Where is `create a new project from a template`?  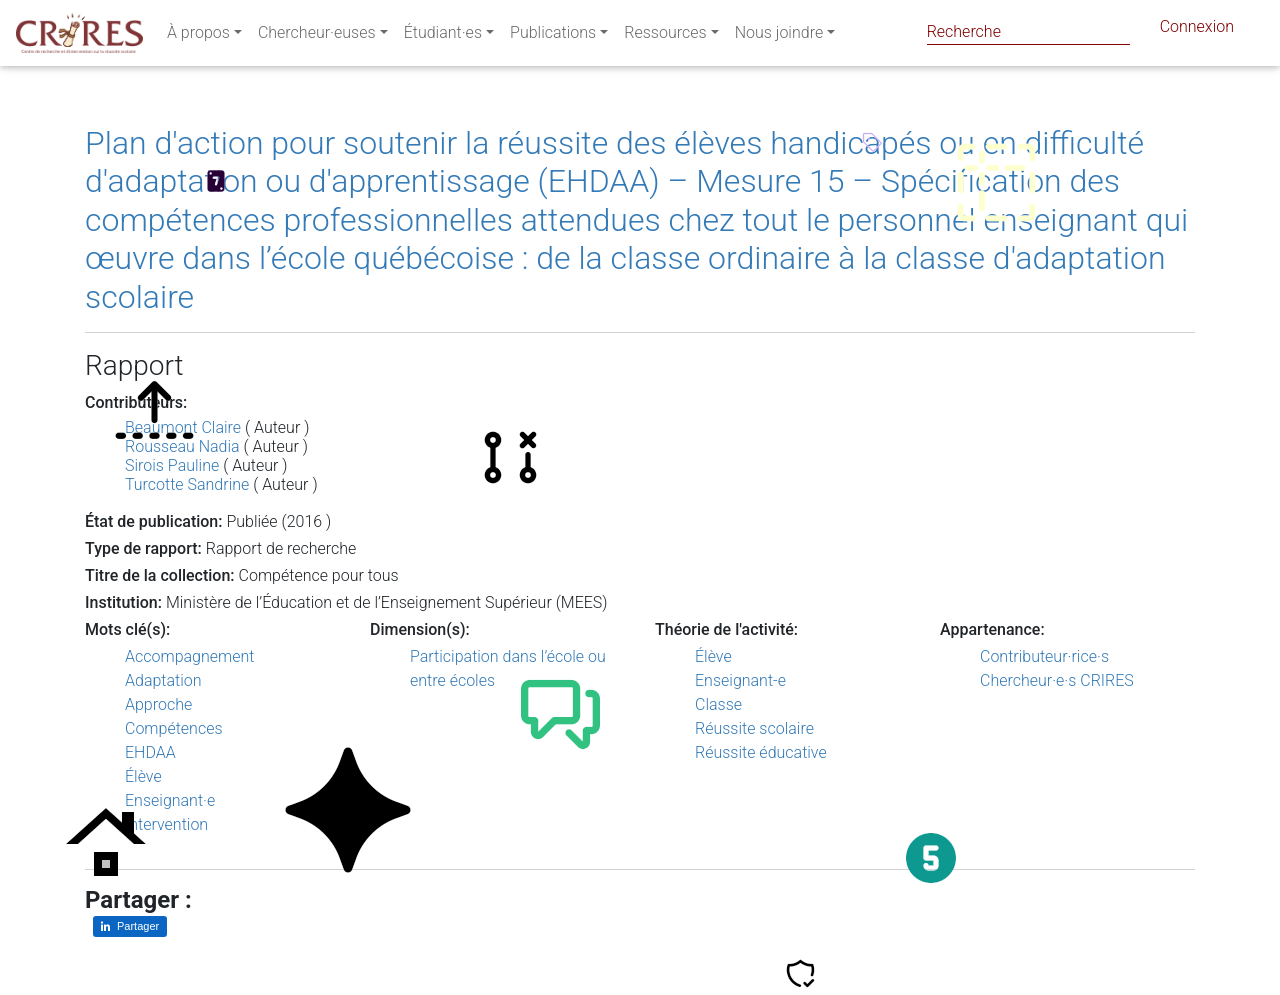
create a new project from a template is located at coordinates (996, 182).